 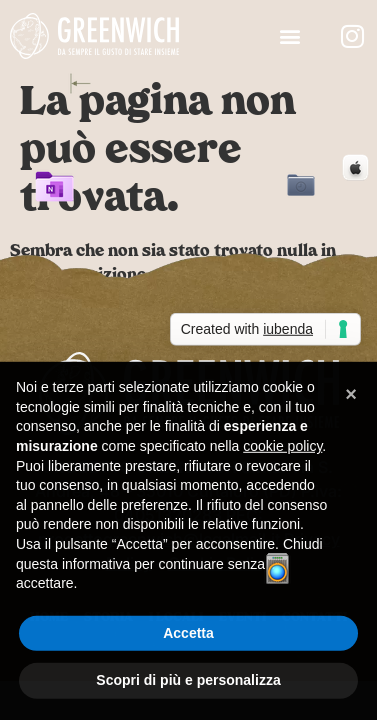 I want to click on indicates a non-RAID configured storage device, so click(x=277, y=568).